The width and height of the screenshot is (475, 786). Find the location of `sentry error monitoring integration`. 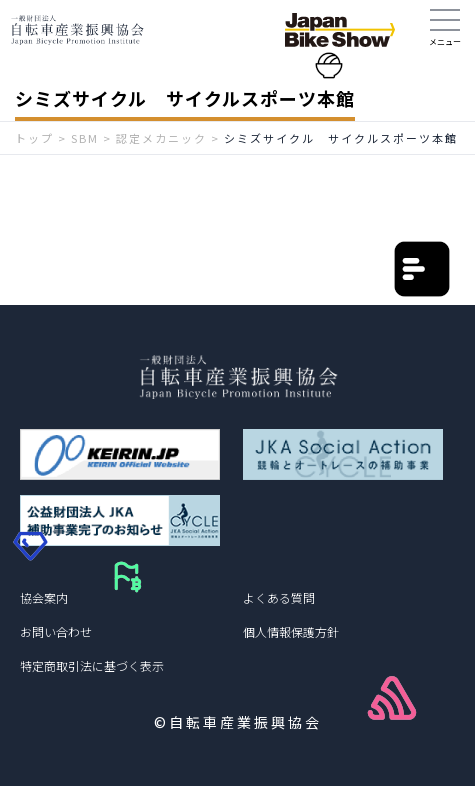

sentry error monitoring integration is located at coordinates (392, 698).